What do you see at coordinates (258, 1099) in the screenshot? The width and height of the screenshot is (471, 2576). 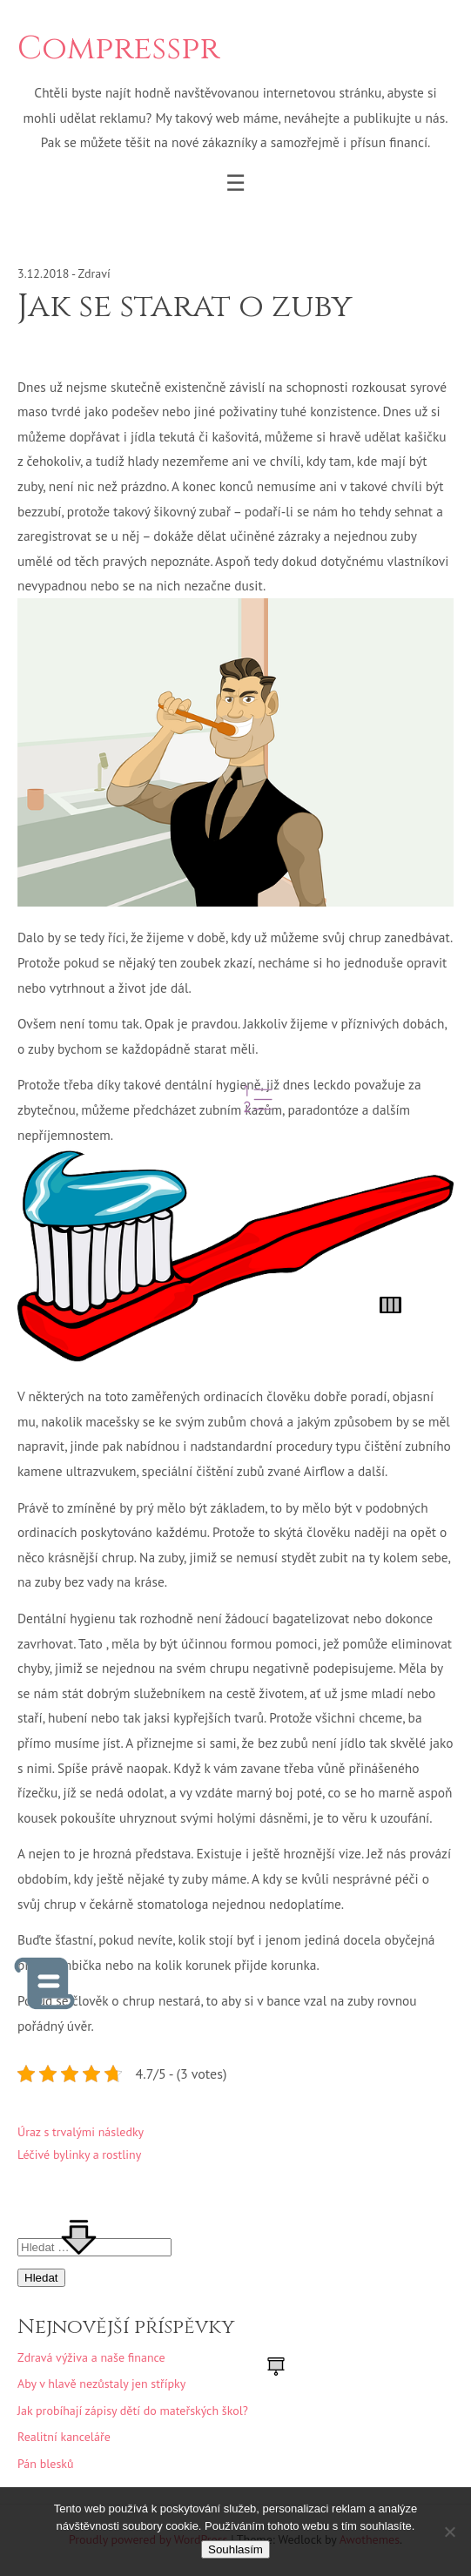 I see `create a numbered list` at bounding box center [258, 1099].